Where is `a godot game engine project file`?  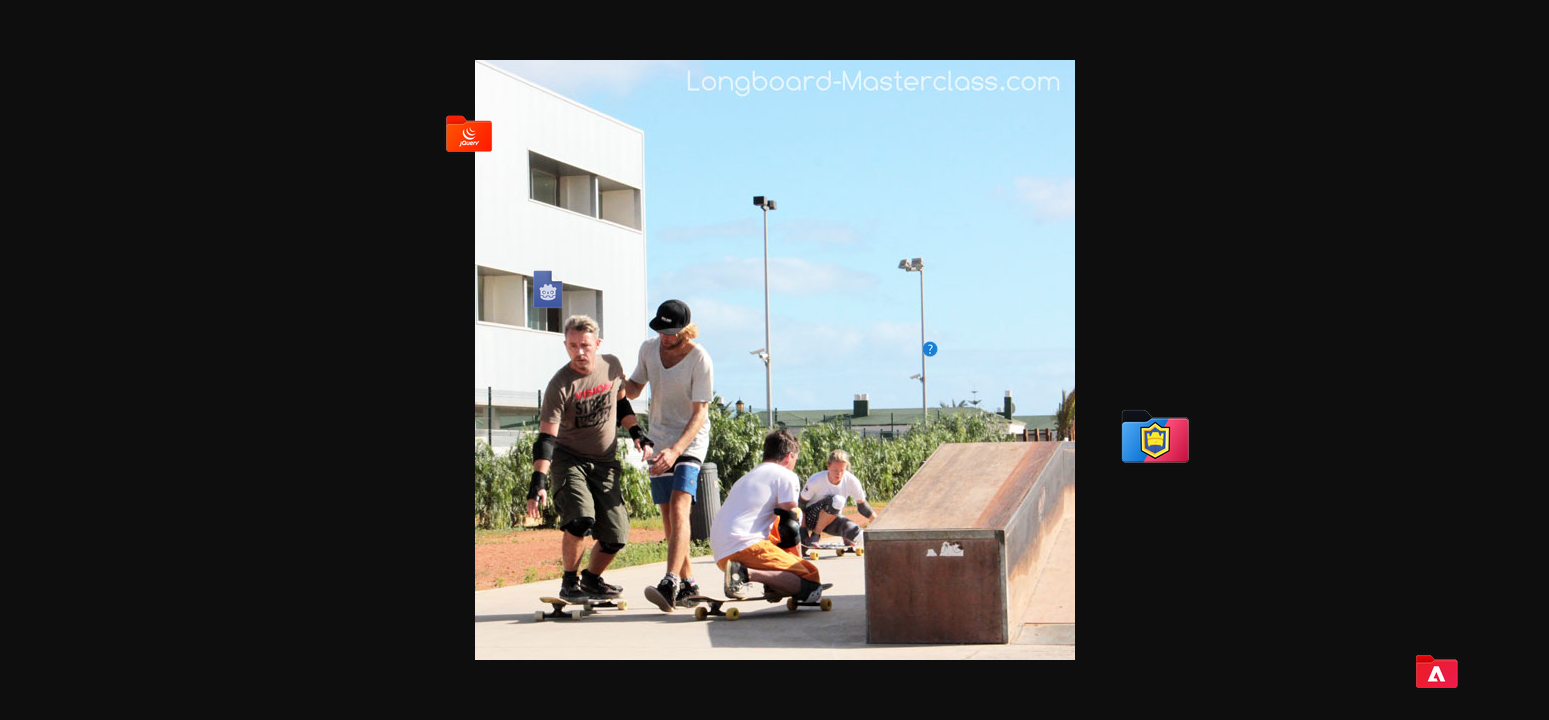 a godot game engine project file is located at coordinates (548, 290).